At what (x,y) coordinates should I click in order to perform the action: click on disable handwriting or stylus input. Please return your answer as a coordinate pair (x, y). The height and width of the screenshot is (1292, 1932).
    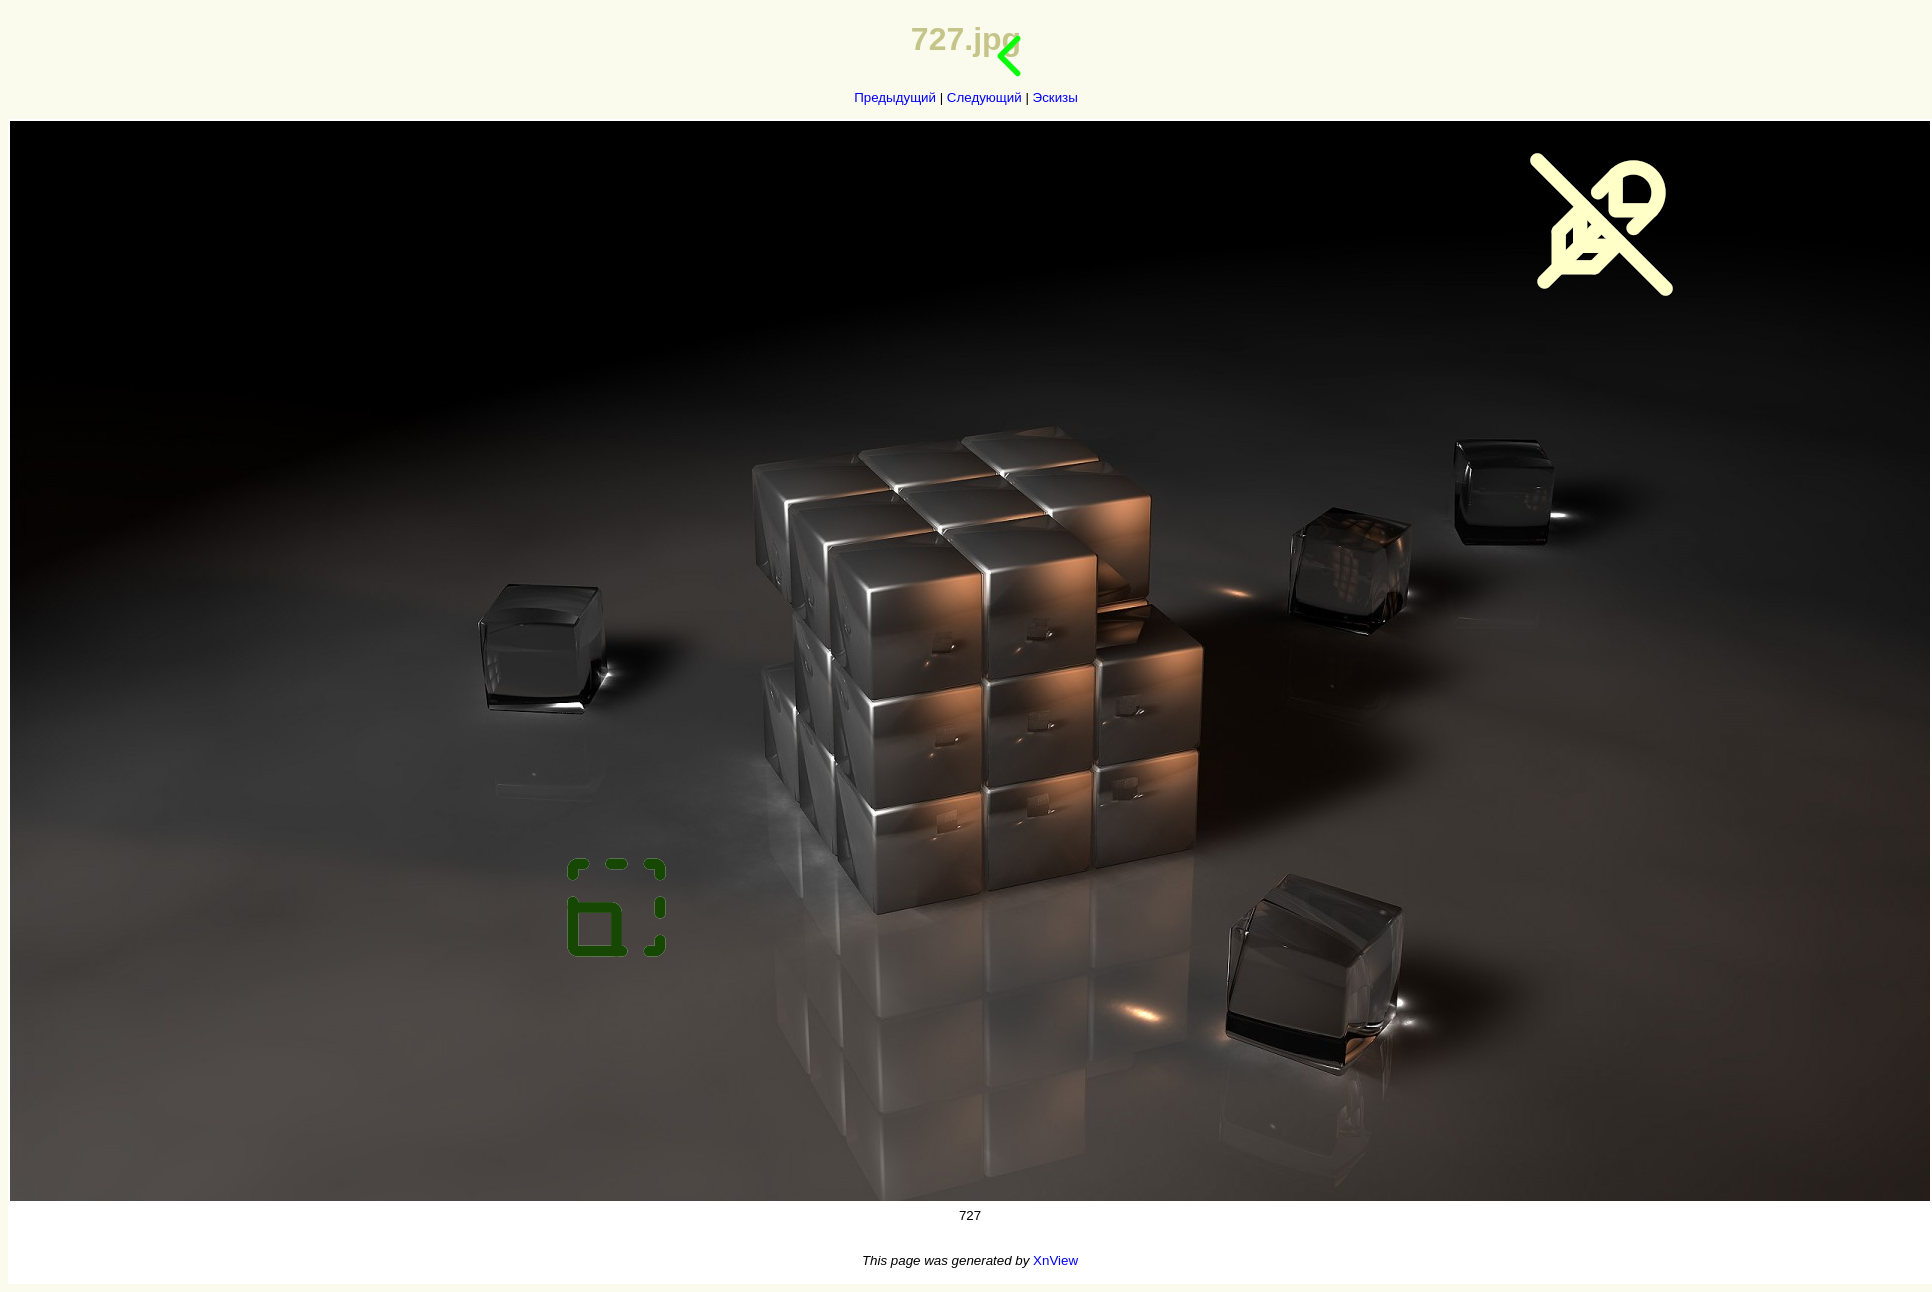
    Looking at the image, I should click on (1601, 224).